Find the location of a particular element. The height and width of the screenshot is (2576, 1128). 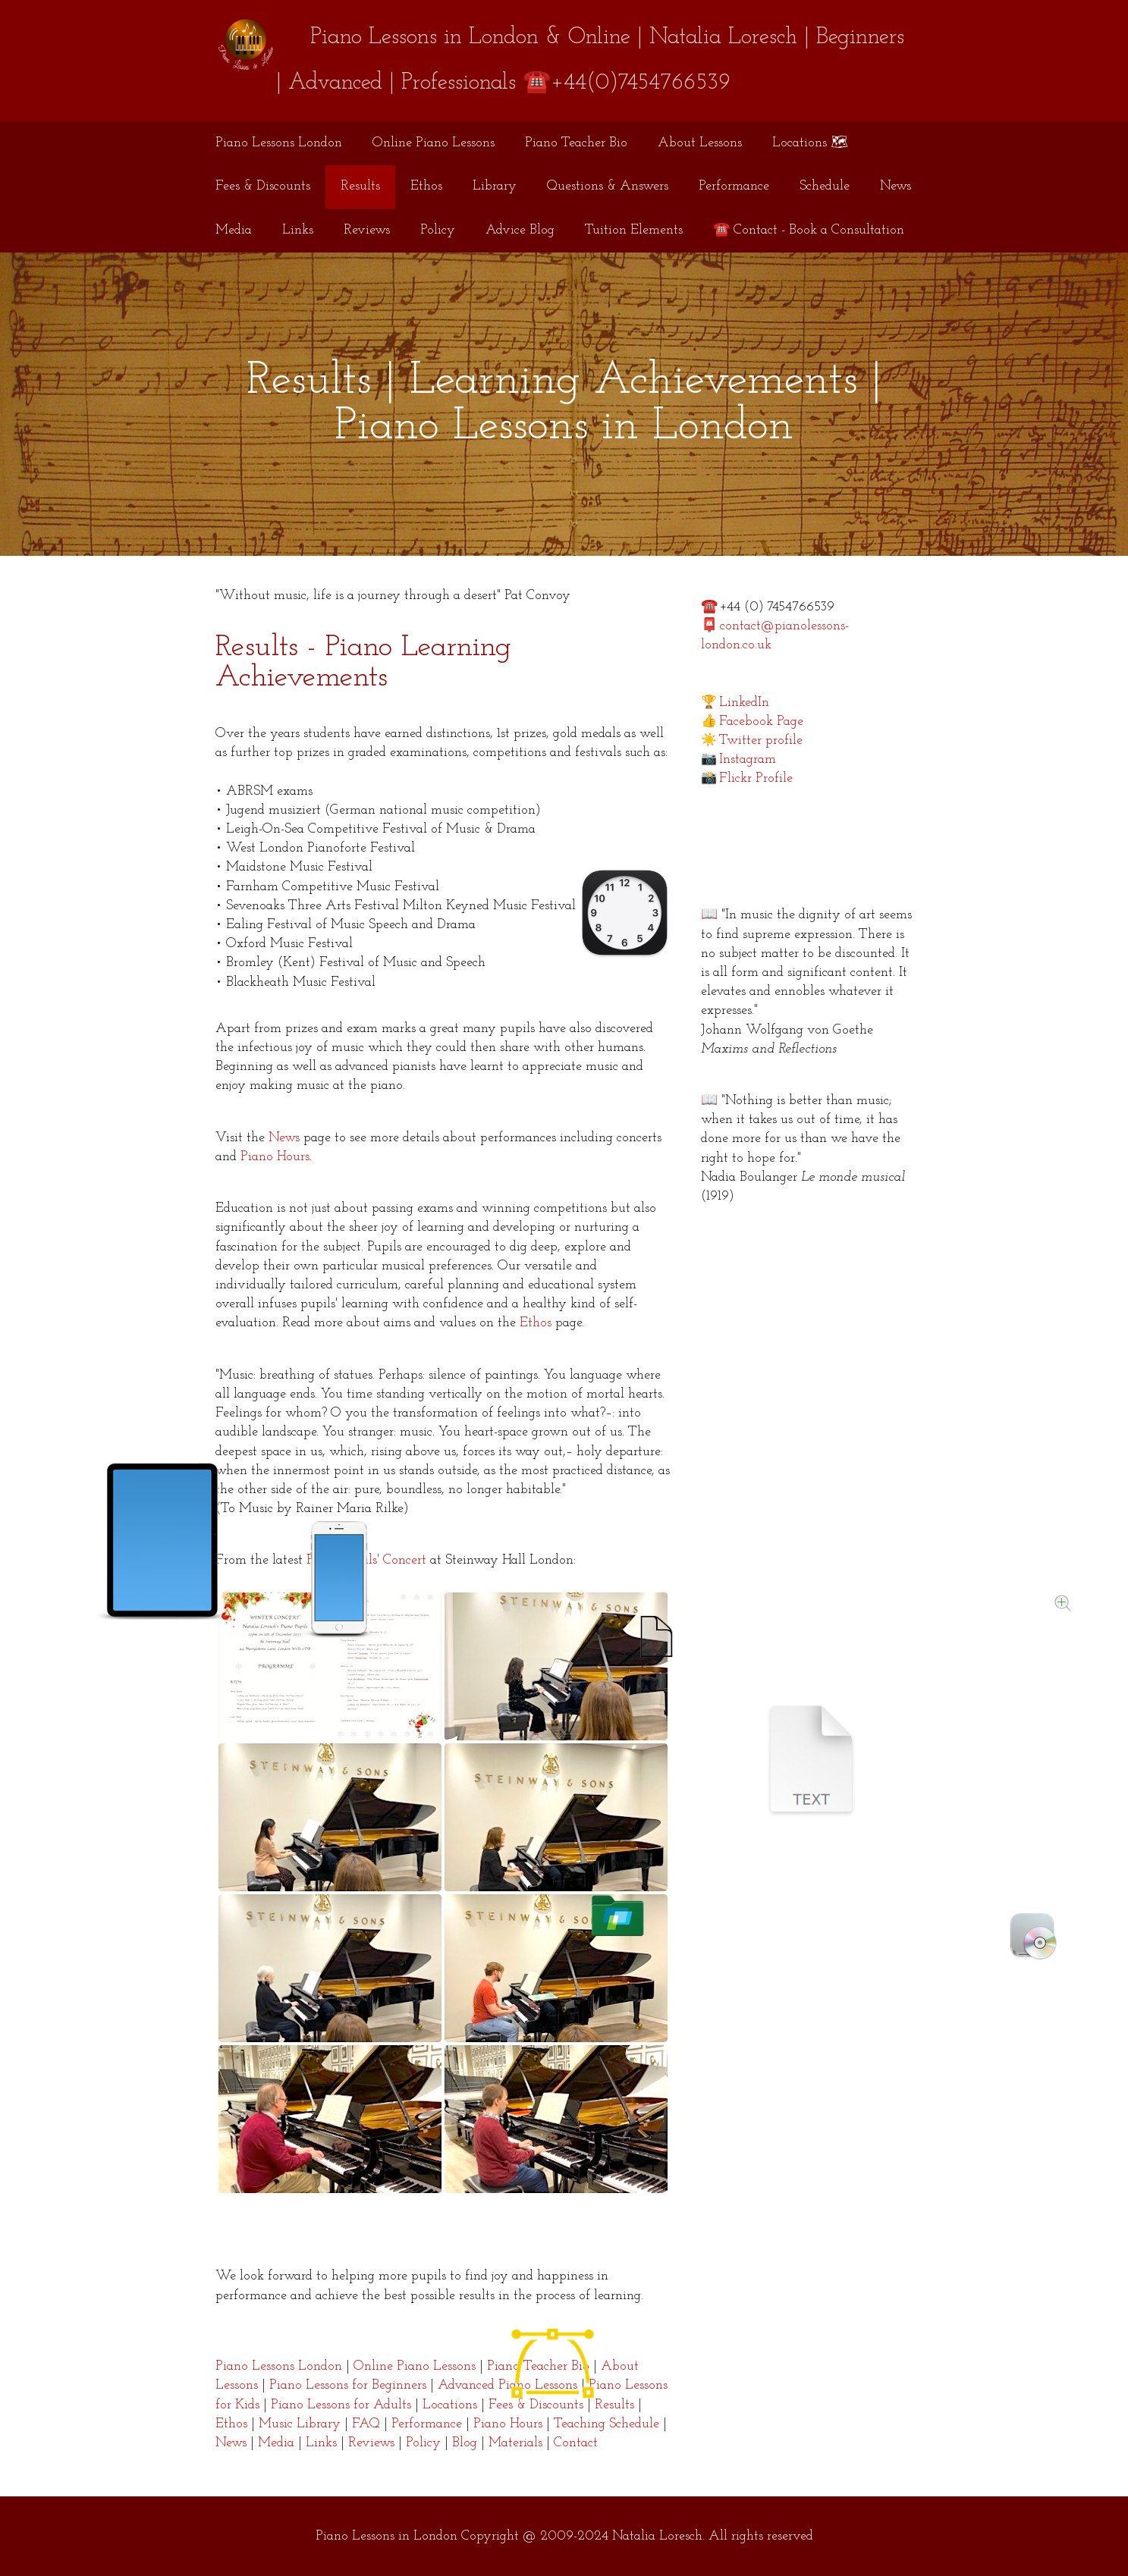

access shape library in iMovie is located at coordinates (552, 2363).